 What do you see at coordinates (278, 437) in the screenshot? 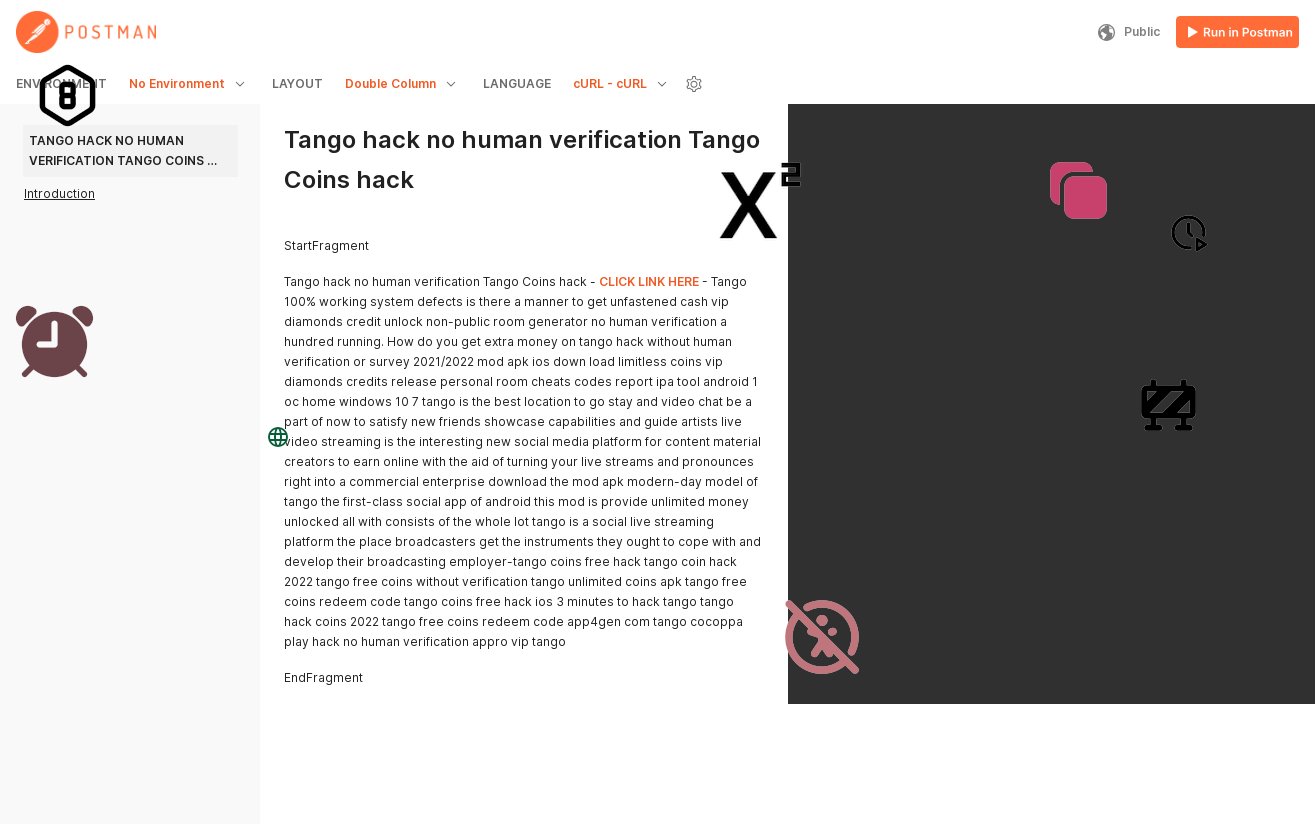
I see `access internet or network settings` at bounding box center [278, 437].